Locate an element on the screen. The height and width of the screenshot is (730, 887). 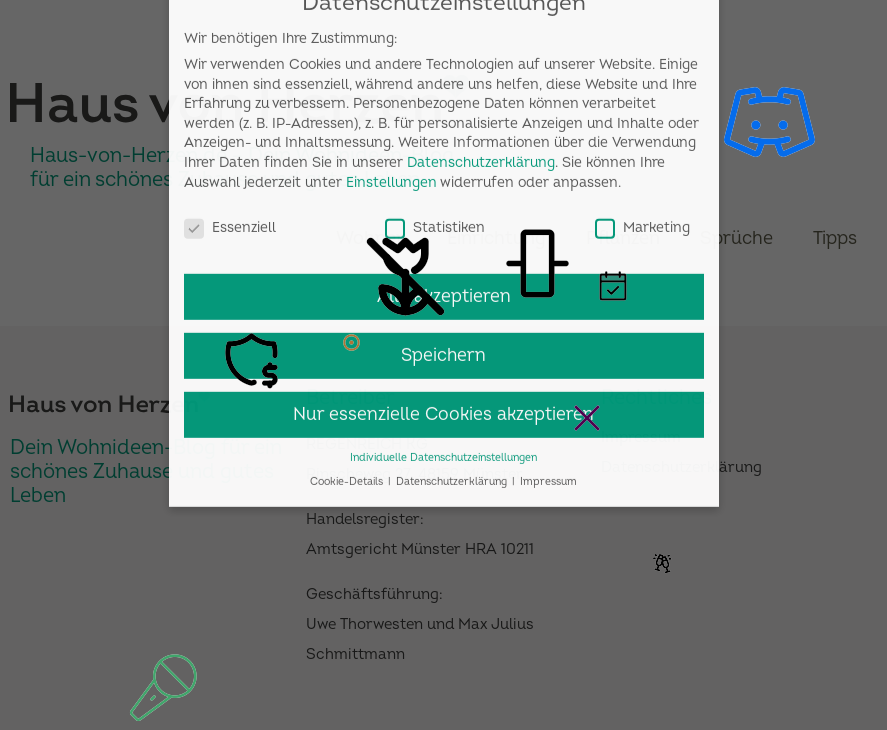
align object to vertical center is located at coordinates (537, 263).